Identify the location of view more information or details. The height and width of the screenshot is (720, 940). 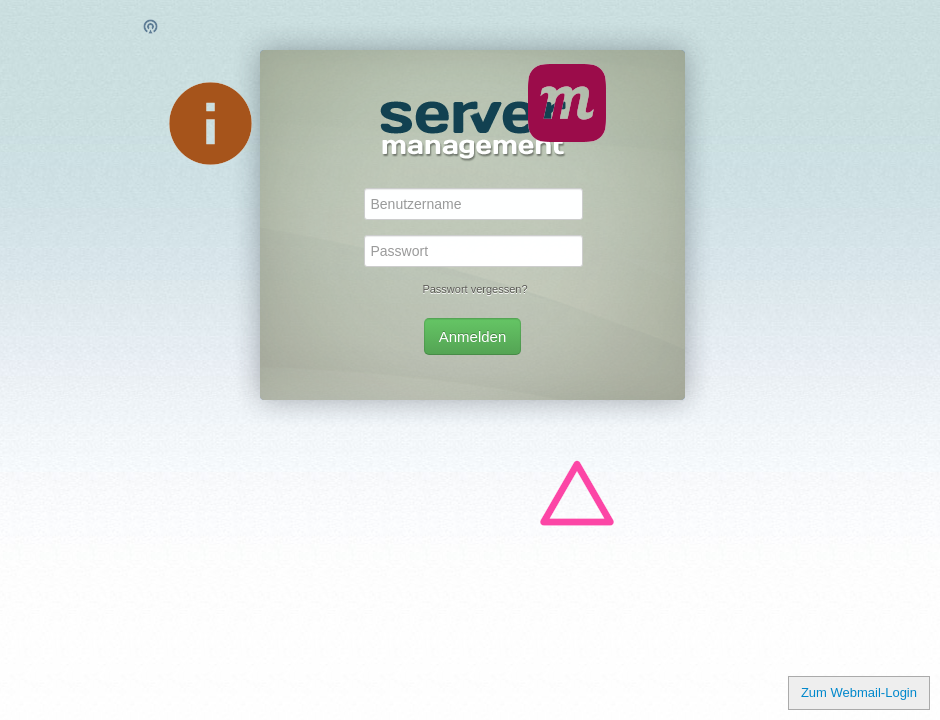
(210, 123).